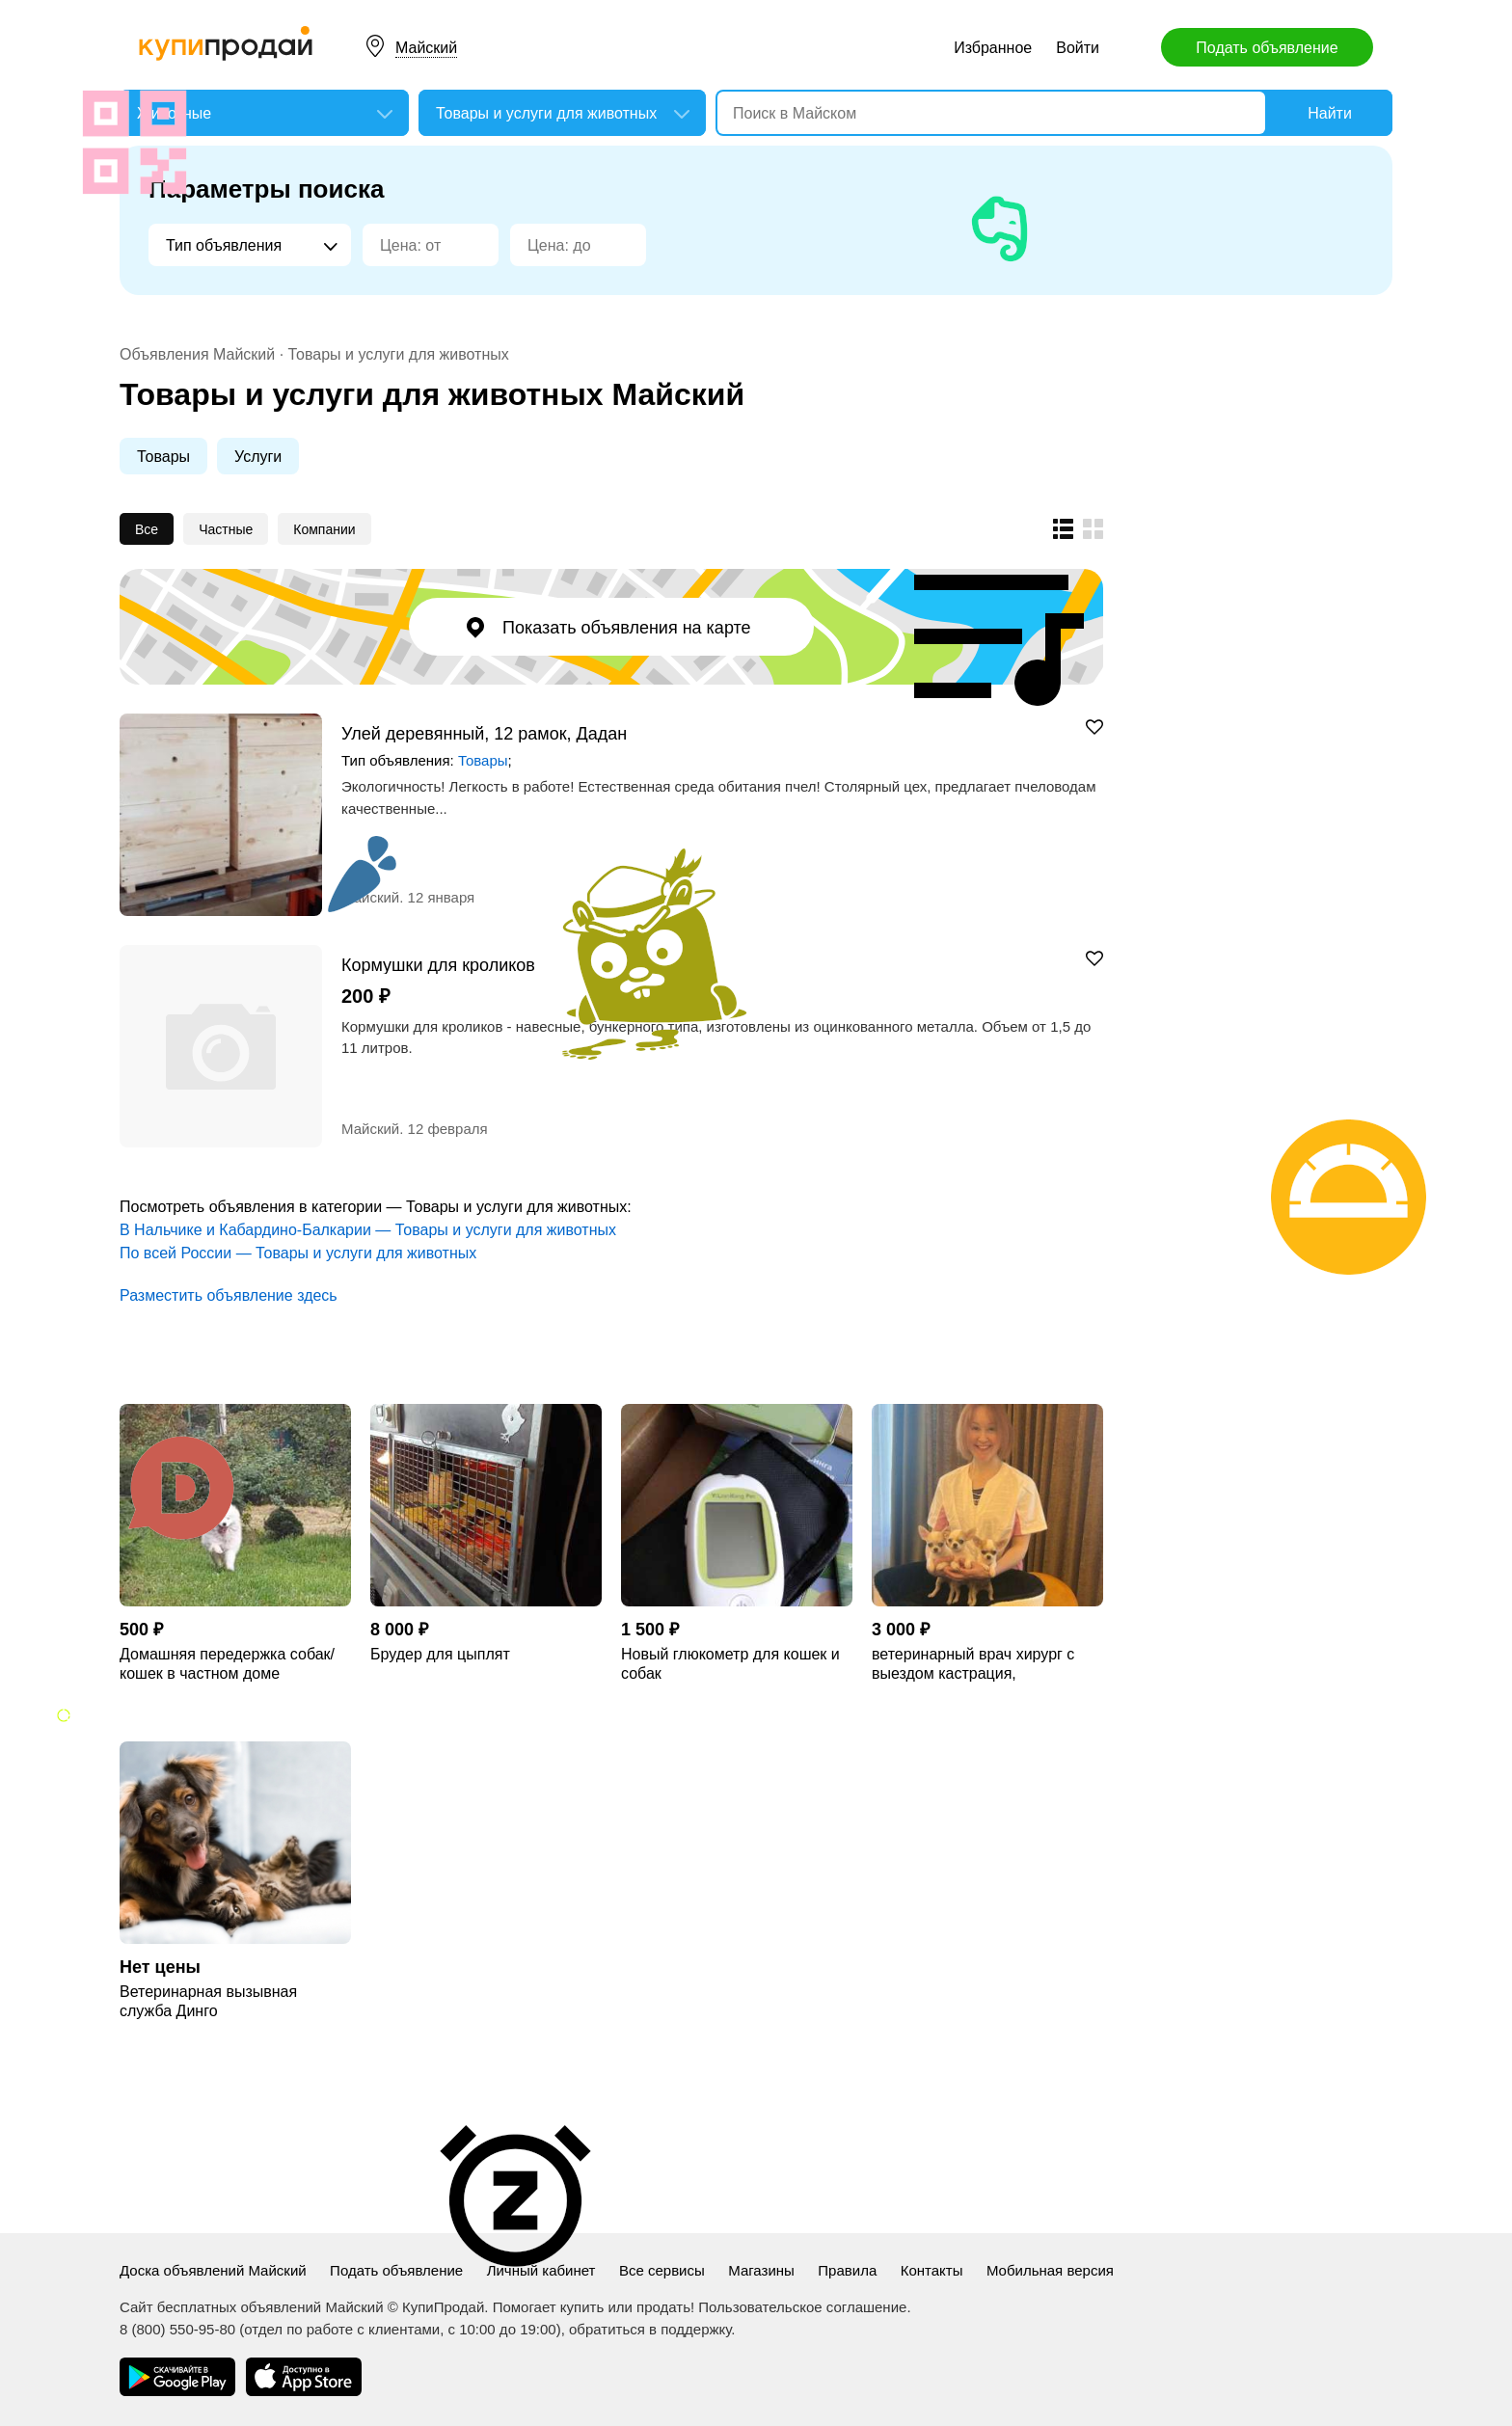 The width and height of the screenshot is (1512, 2426). I want to click on open Evernote app, so click(999, 227).